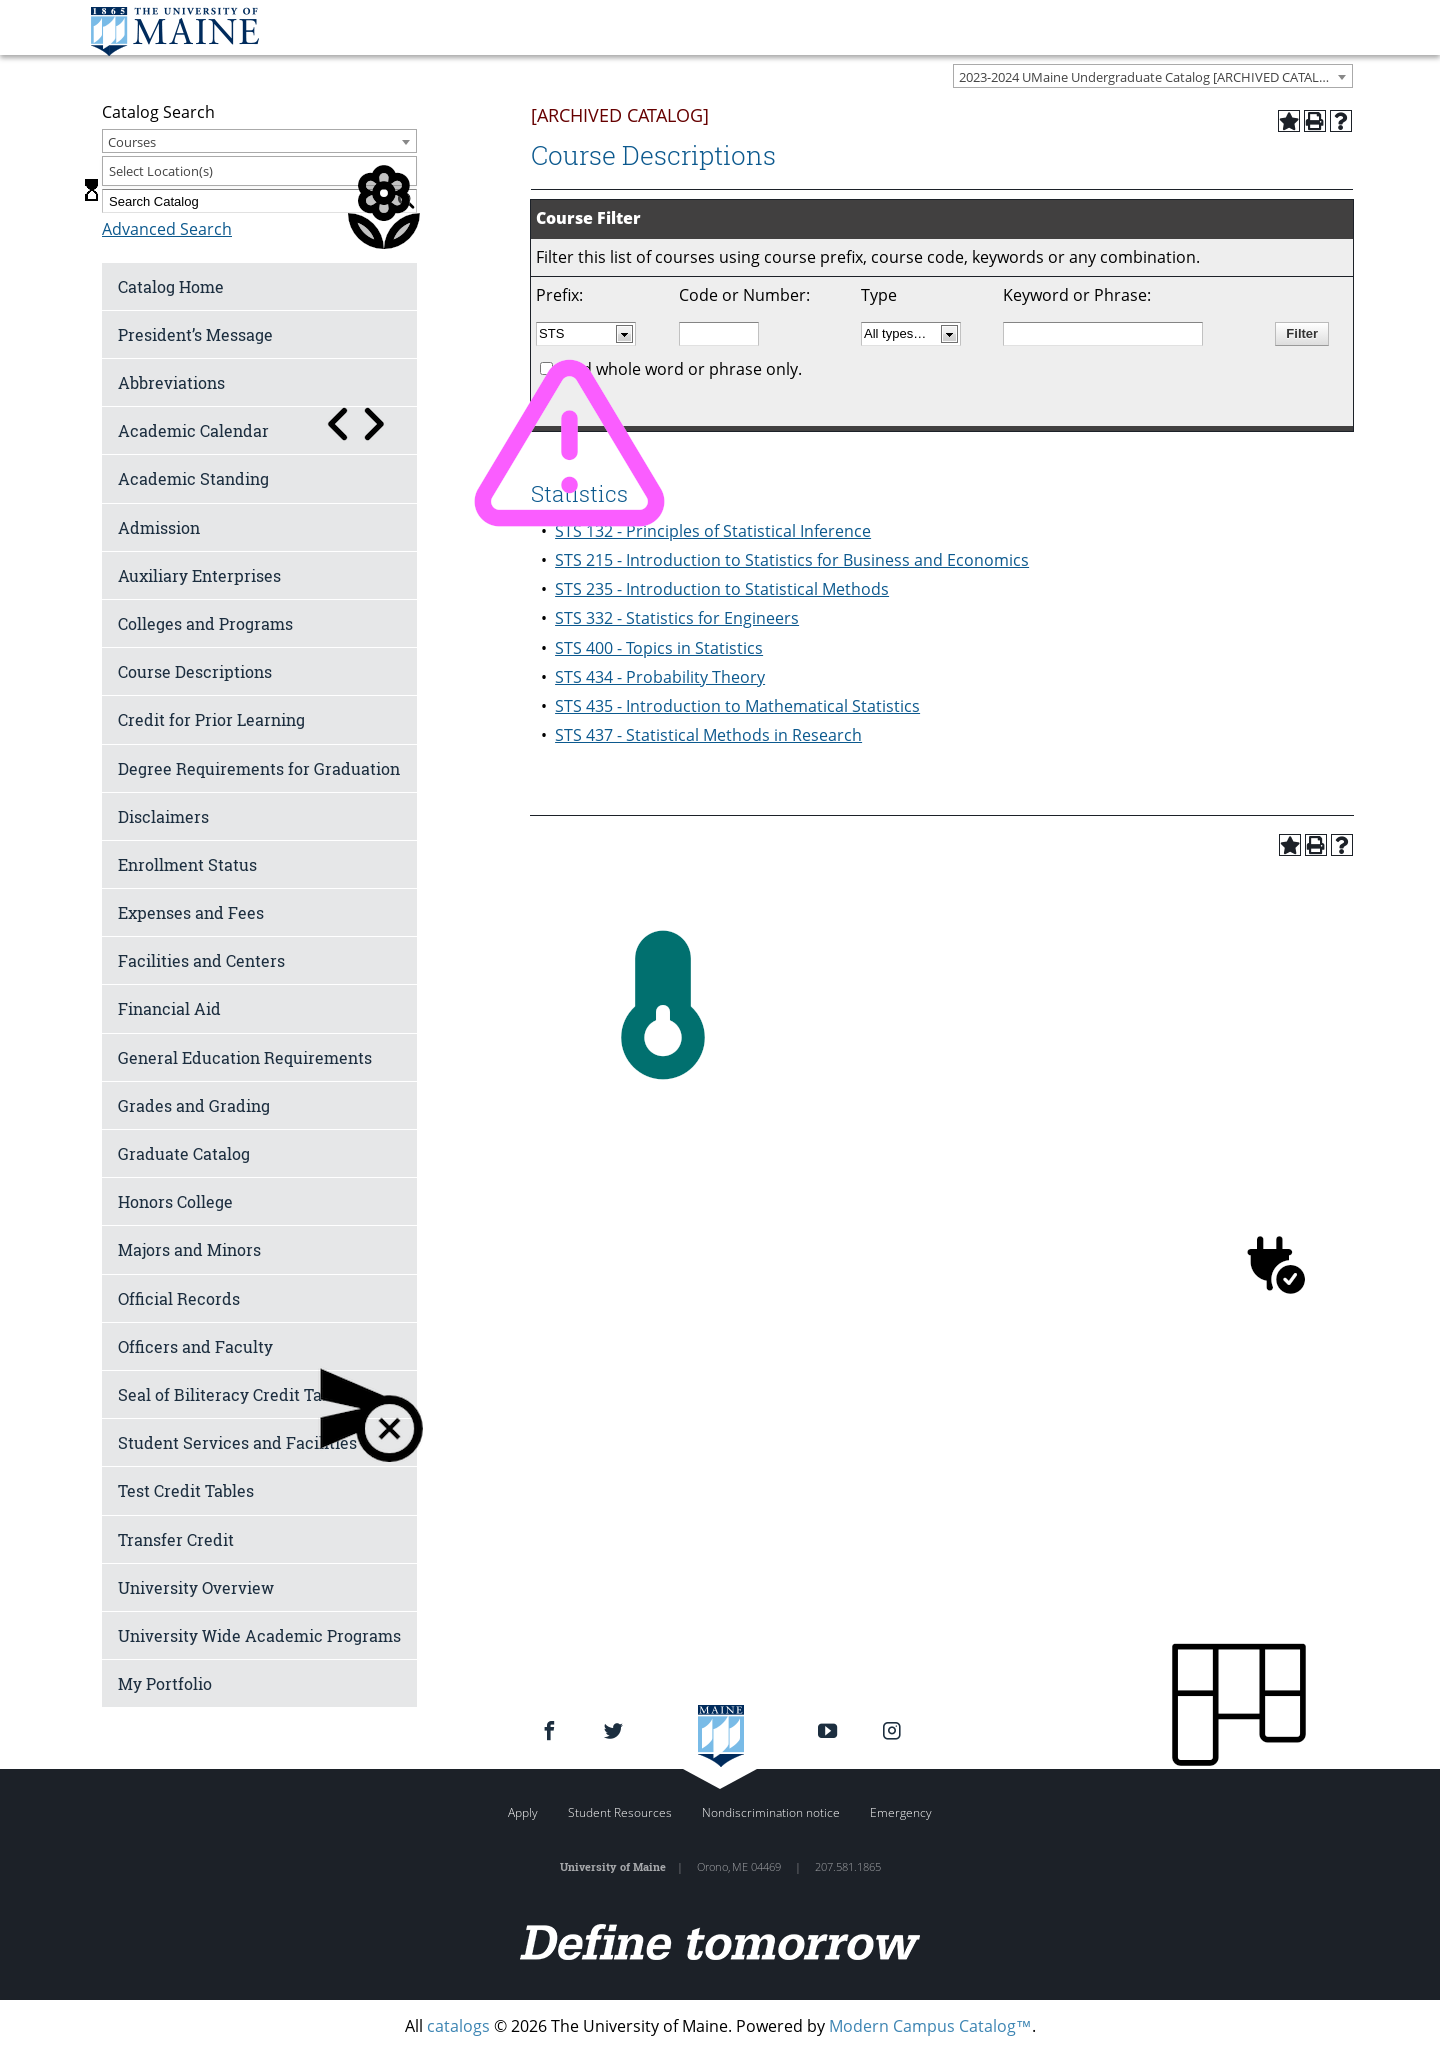 The width and height of the screenshot is (1440, 2052). What do you see at coordinates (92, 190) in the screenshot?
I see `indicates time remaining or process in progress` at bounding box center [92, 190].